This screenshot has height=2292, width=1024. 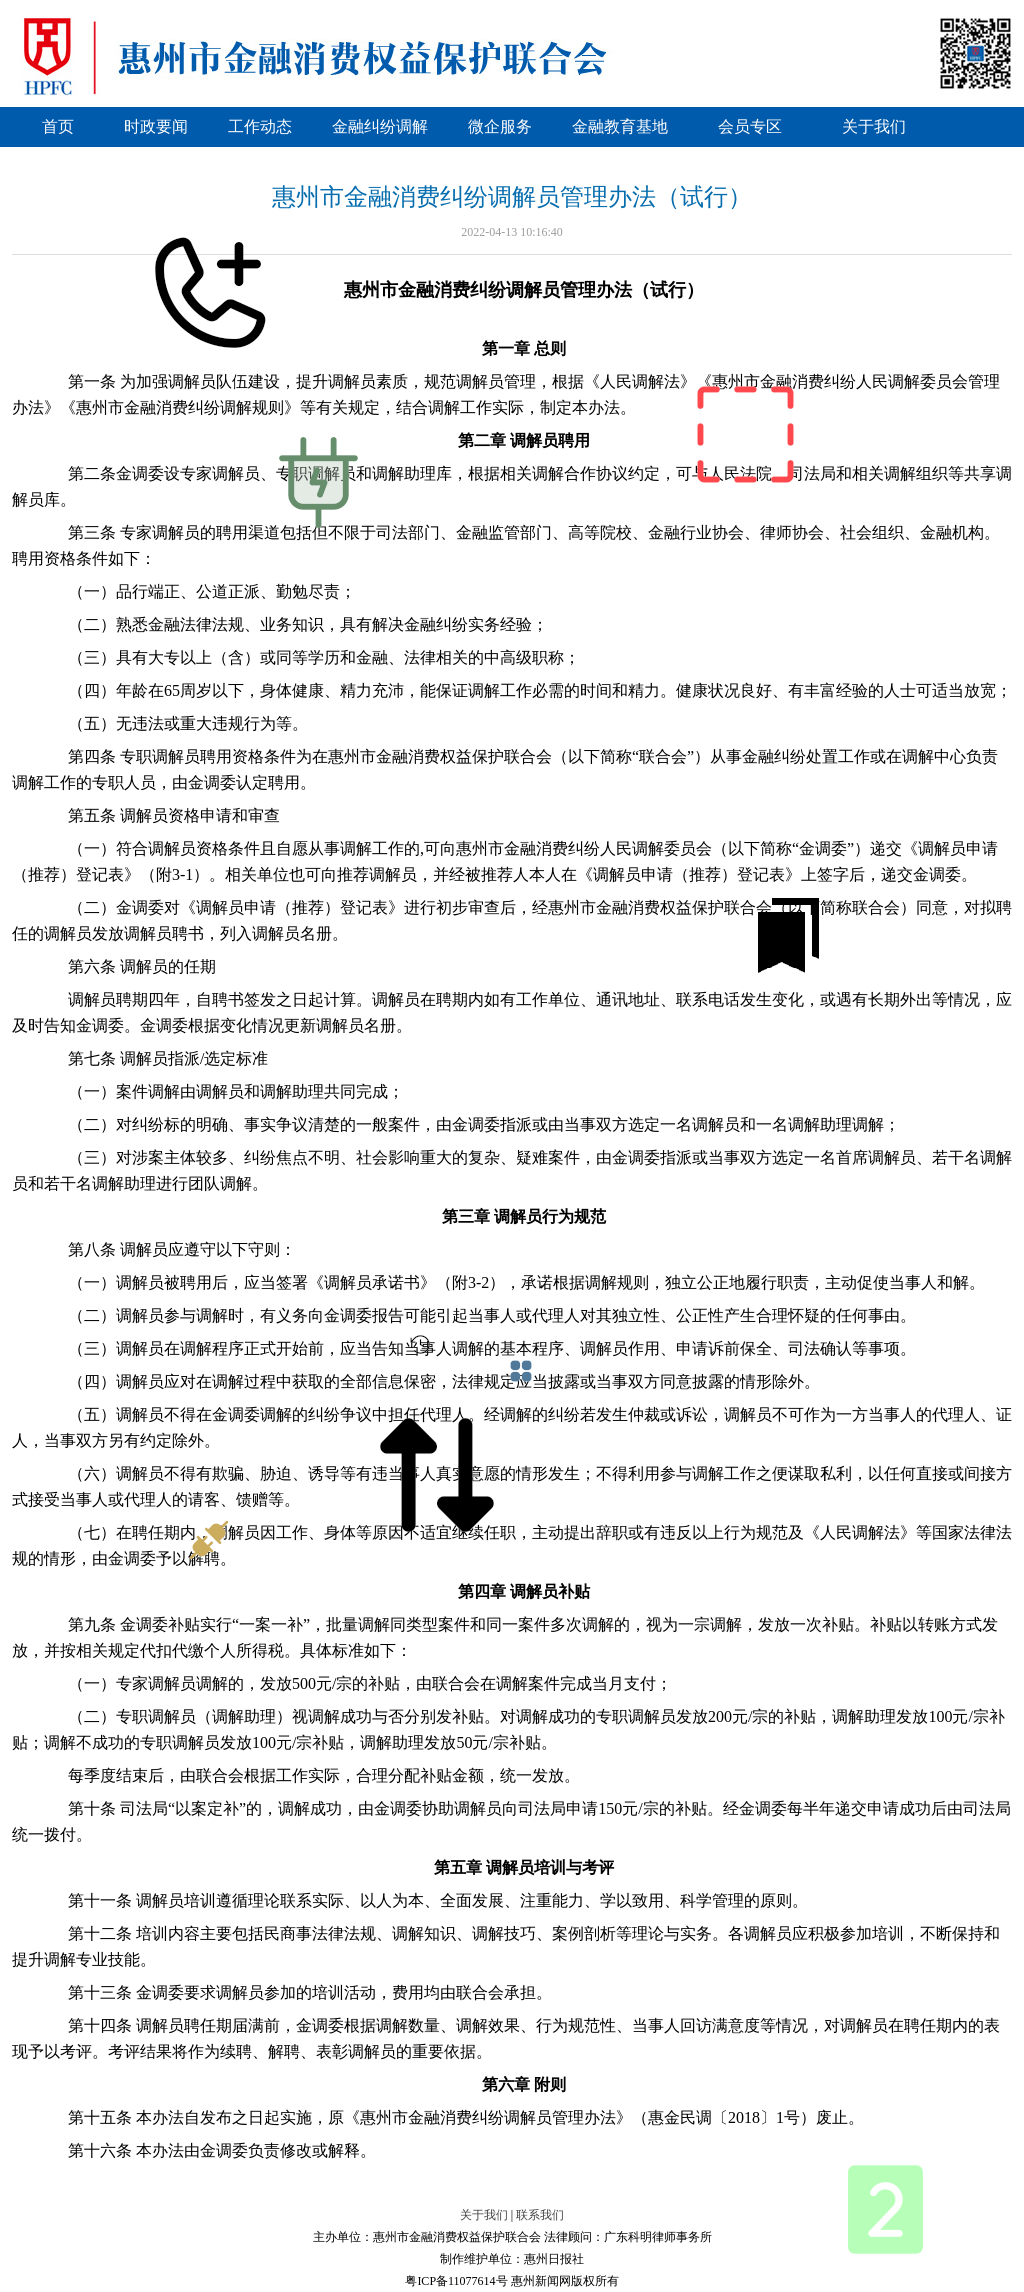 What do you see at coordinates (885, 2209) in the screenshot?
I see `indicates step two in a multi-step process` at bounding box center [885, 2209].